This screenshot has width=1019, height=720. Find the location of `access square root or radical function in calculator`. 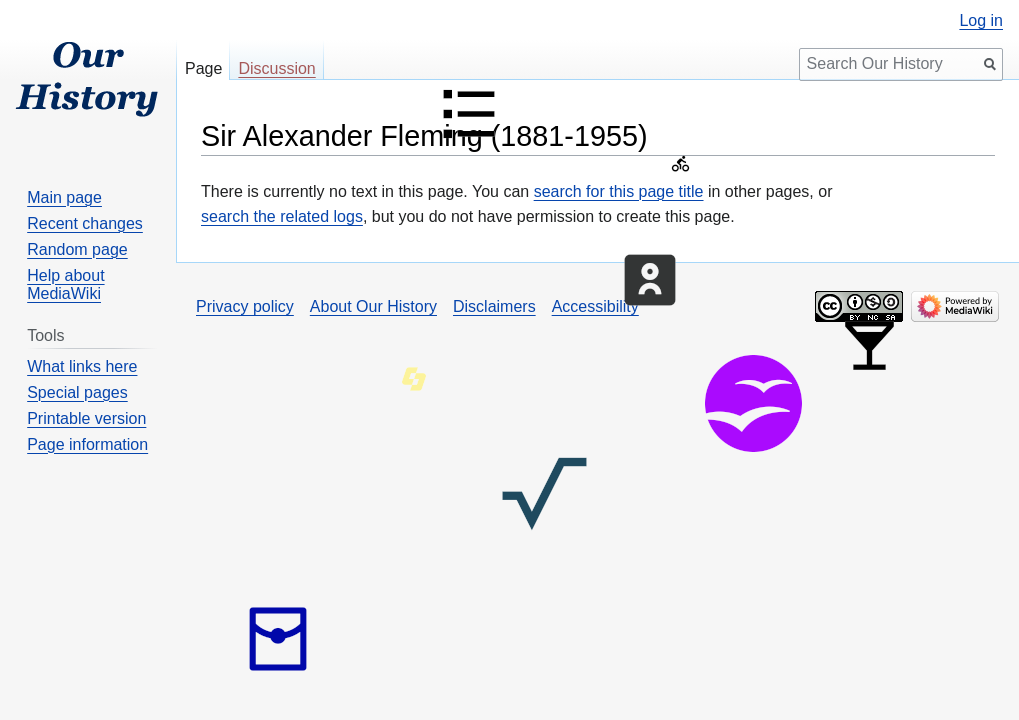

access square root or radical function in calculator is located at coordinates (544, 491).